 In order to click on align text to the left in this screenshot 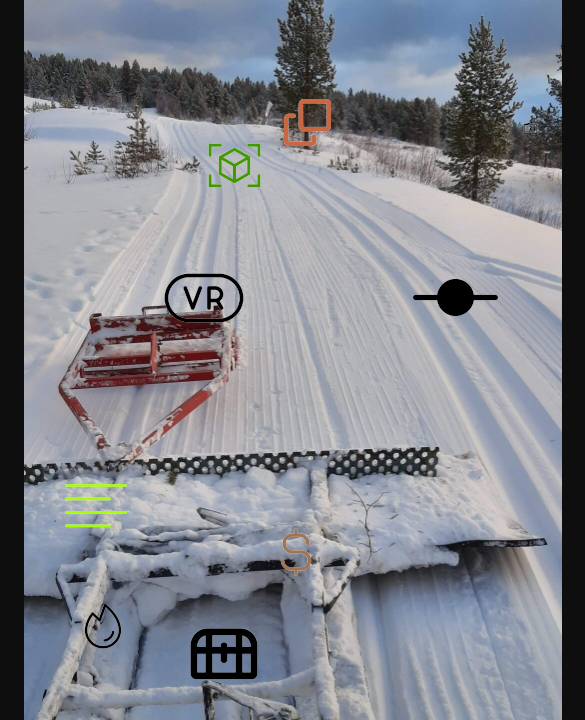, I will do `click(96, 507)`.